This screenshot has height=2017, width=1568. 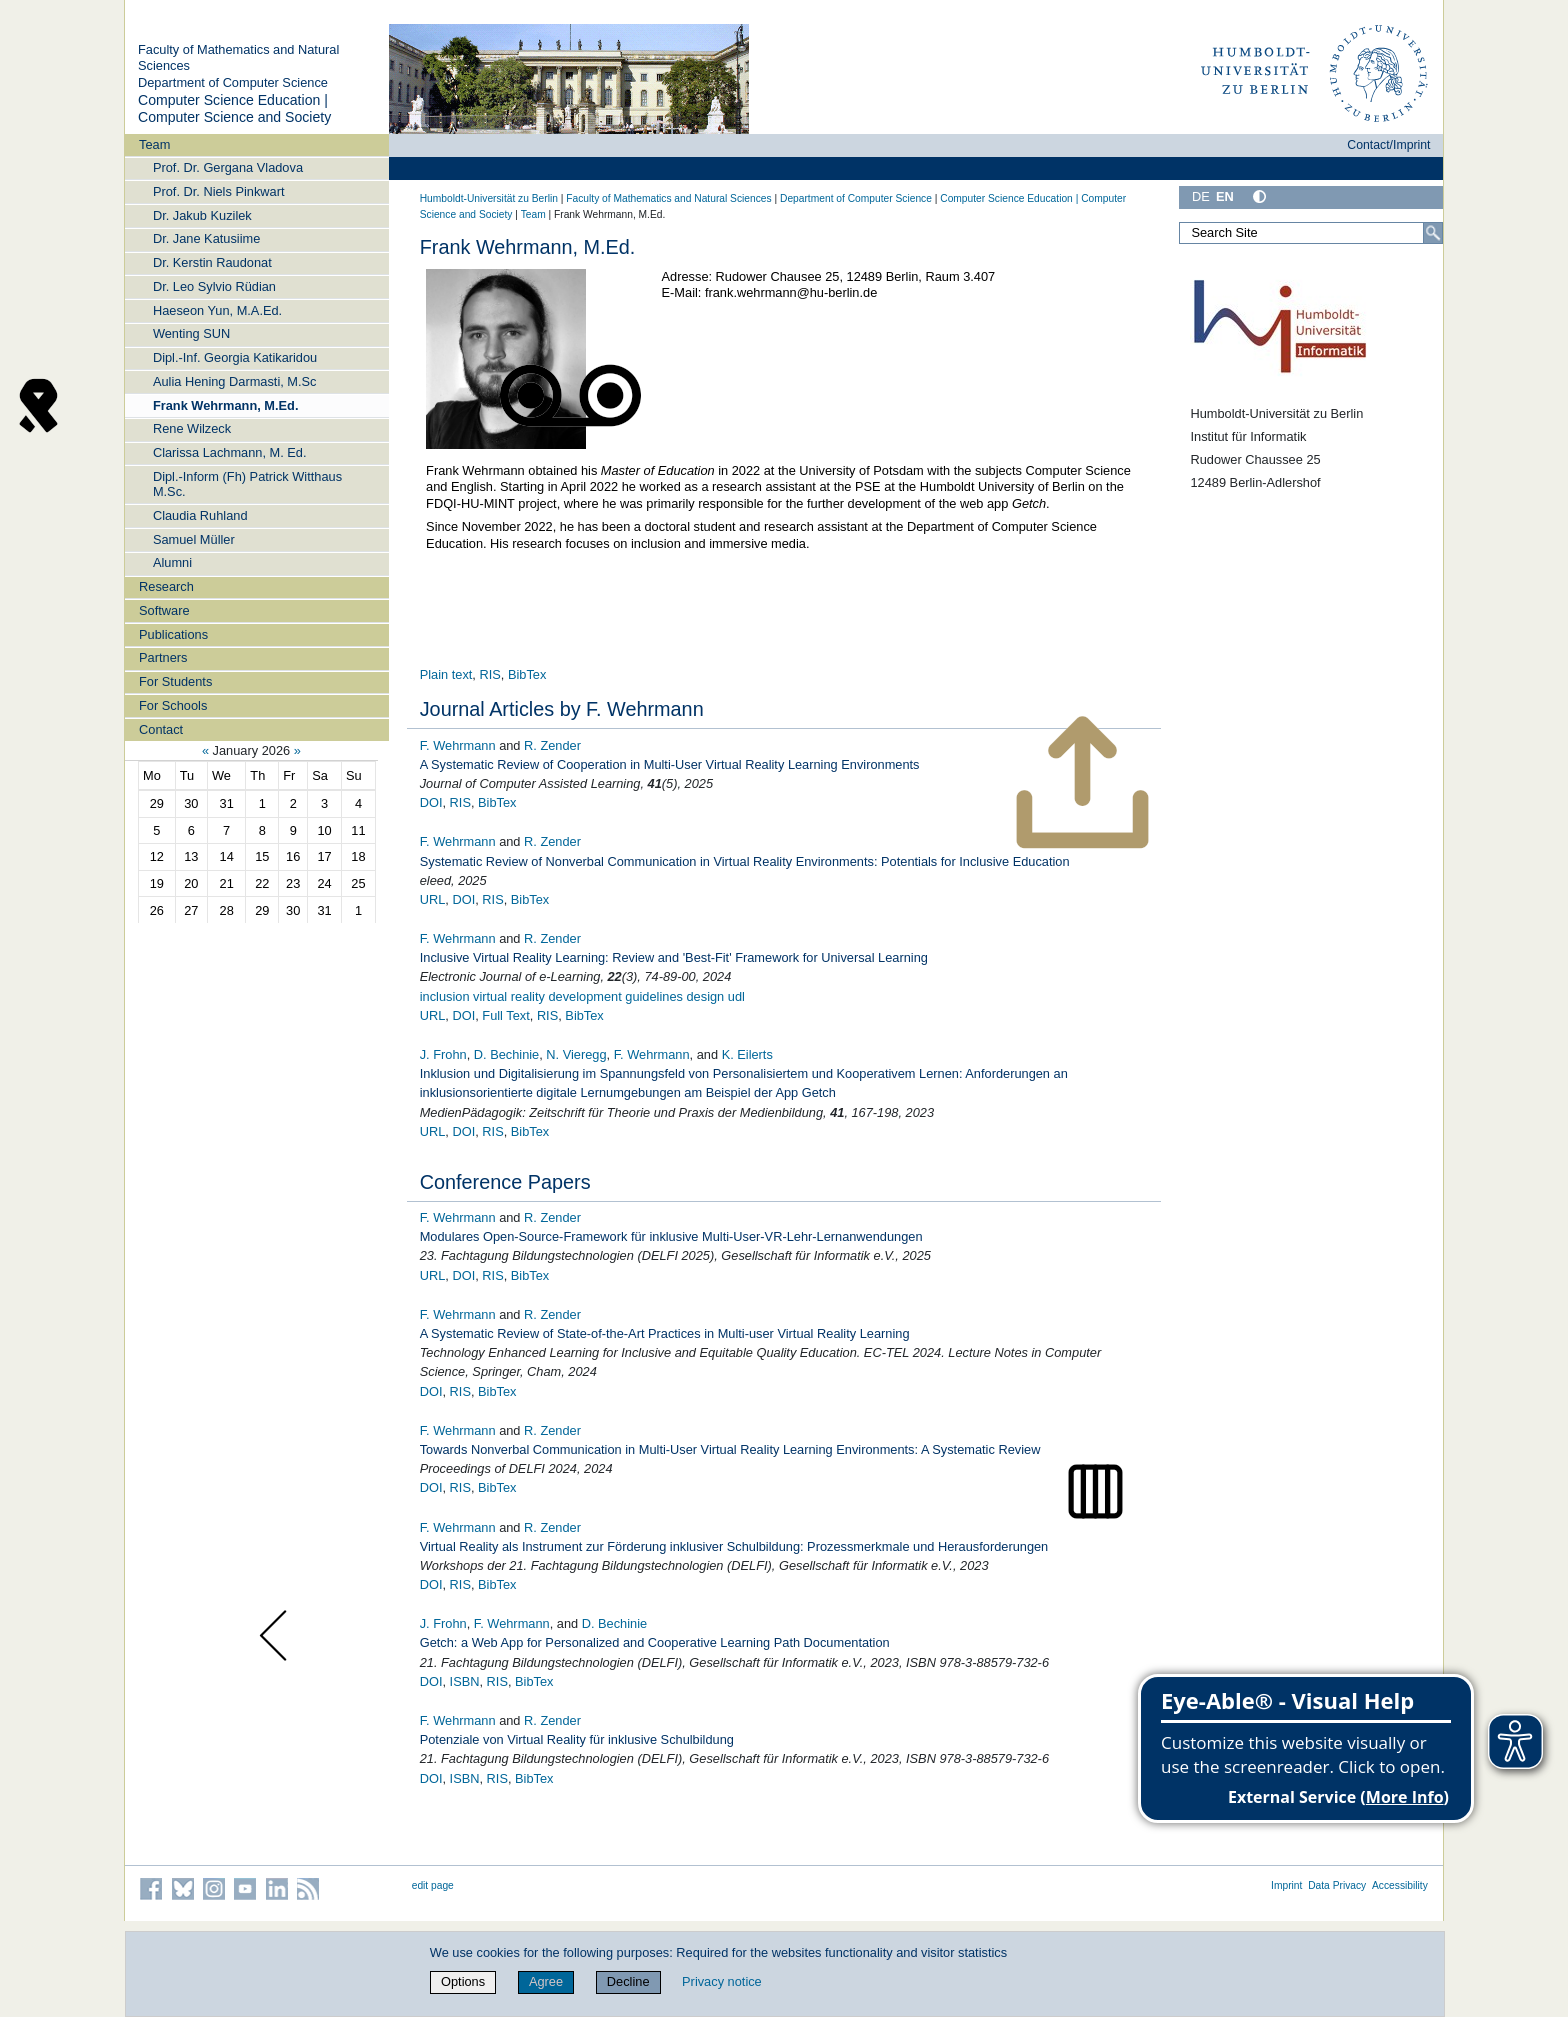 What do you see at coordinates (275, 1635) in the screenshot?
I see `go back to the previous screen` at bounding box center [275, 1635].